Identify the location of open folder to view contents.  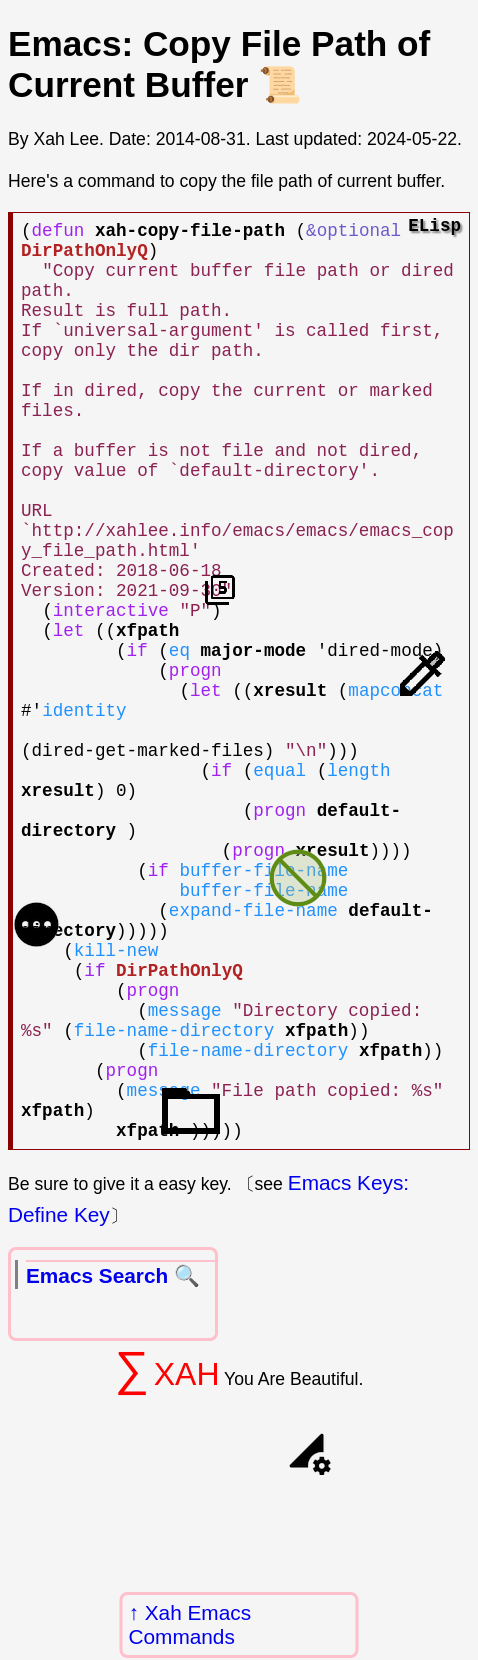
(191, 1111).